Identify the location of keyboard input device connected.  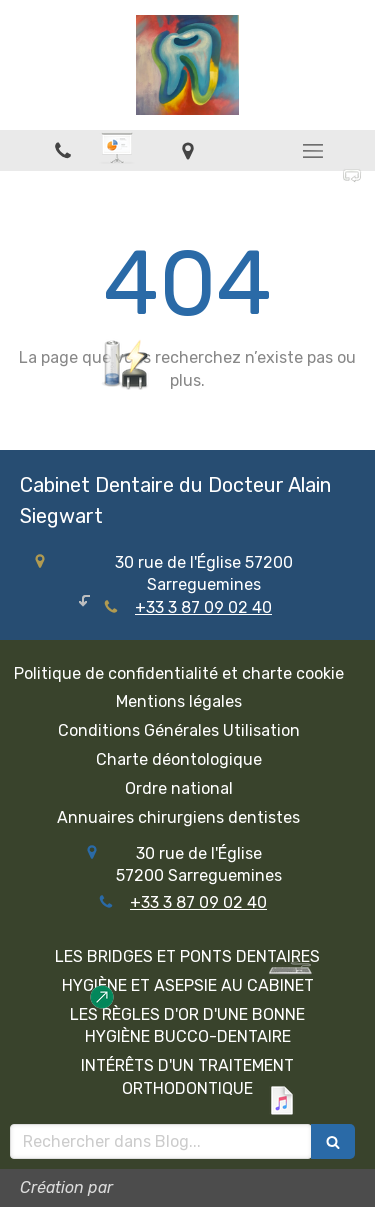
(290, 966).